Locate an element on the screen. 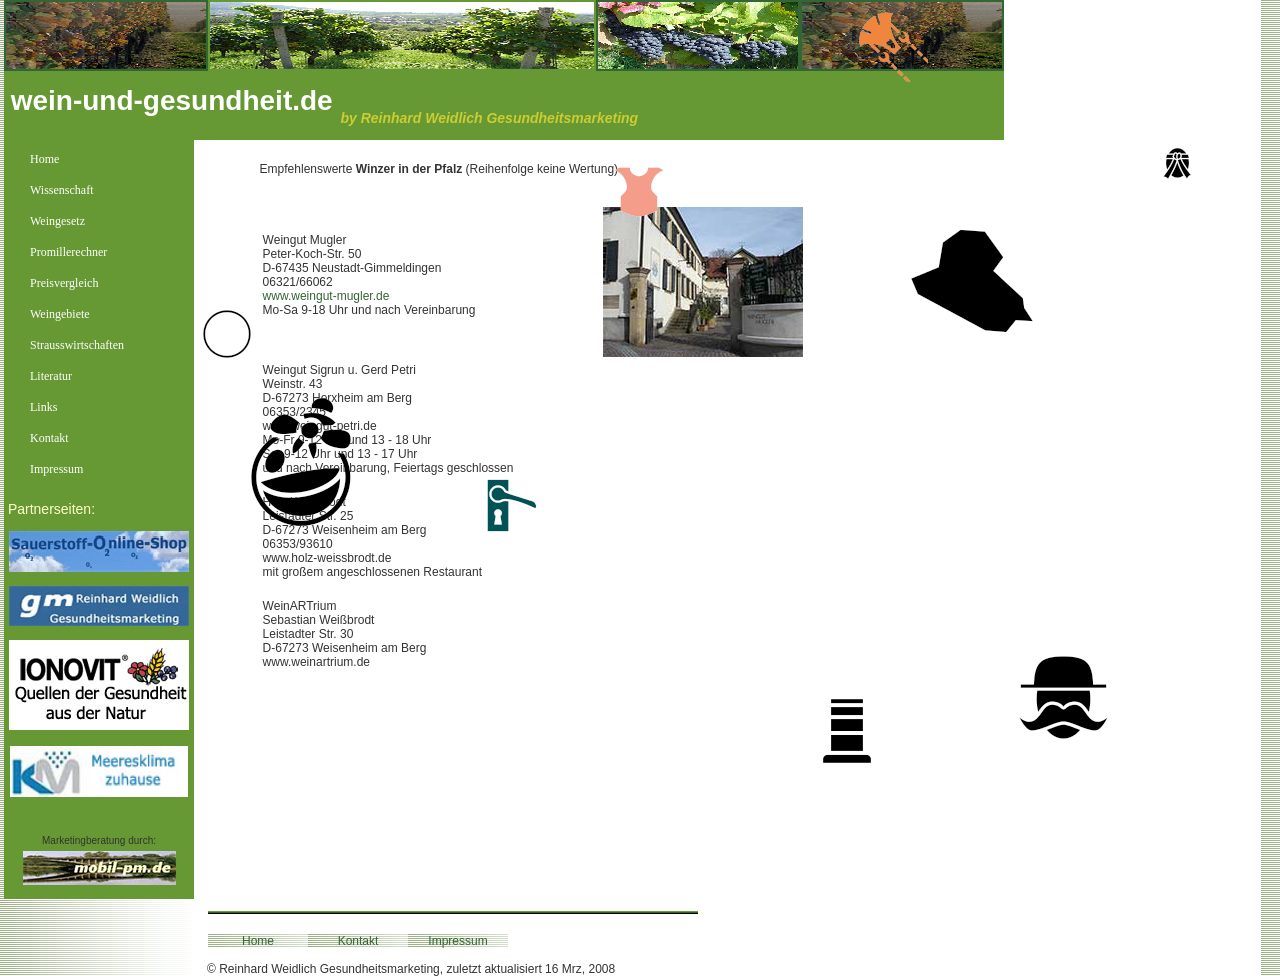  select a gentleman or vintage character avatar is located at coordinates (1063, 697).